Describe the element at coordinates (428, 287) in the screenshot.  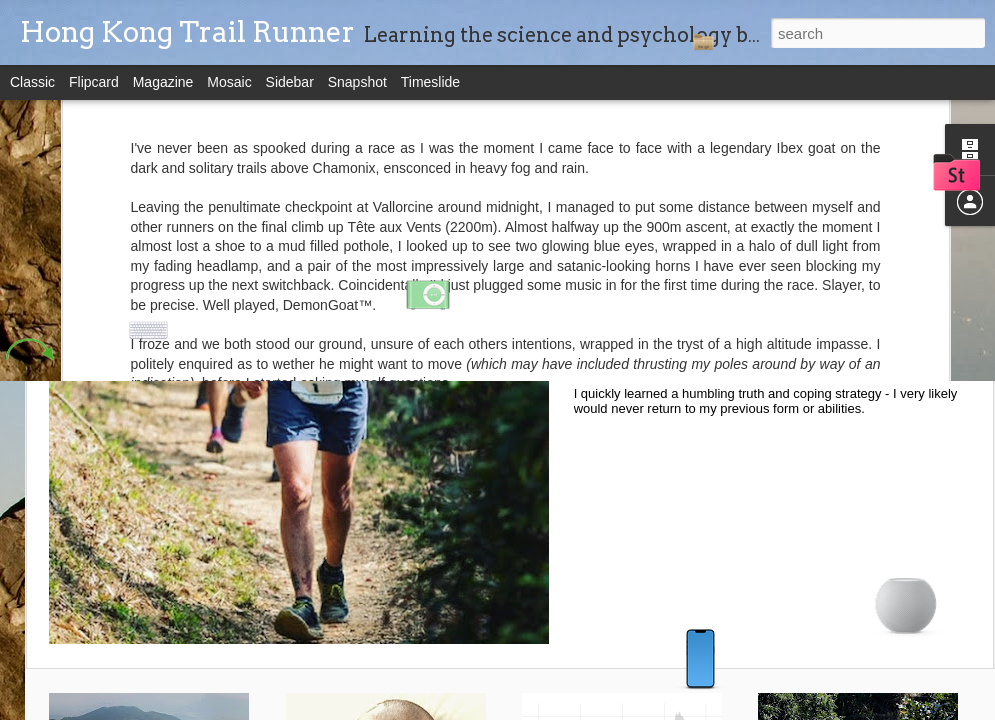
I see `iPod shuffle device connected` at that location.